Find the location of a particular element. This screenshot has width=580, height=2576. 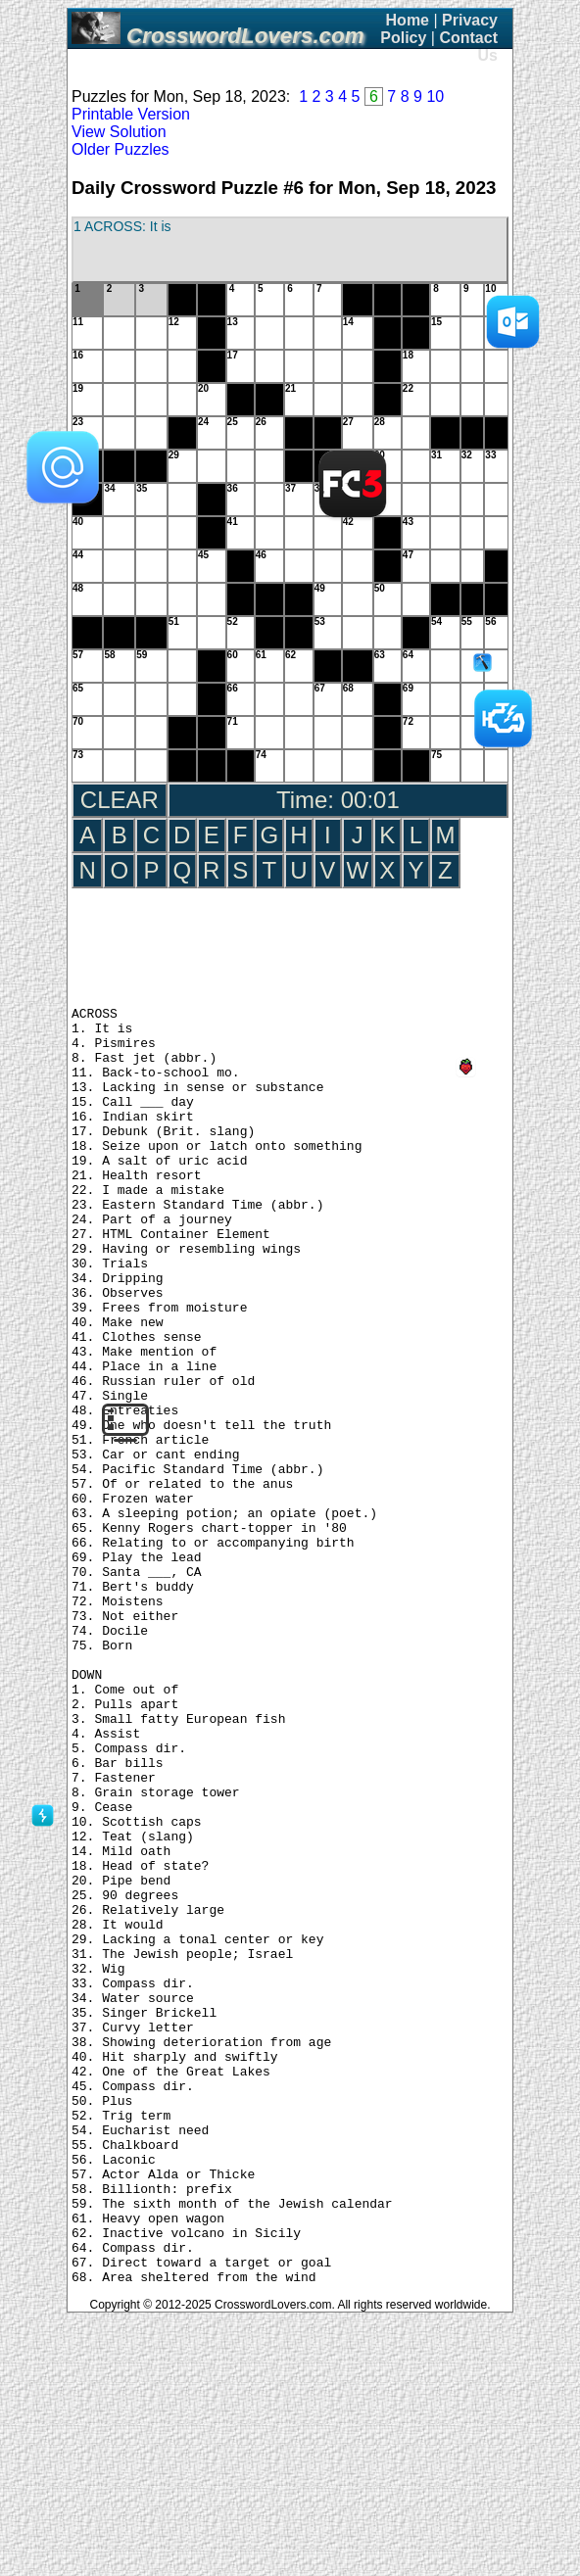

open the Celeste app is located at coordinates (465, 1067).